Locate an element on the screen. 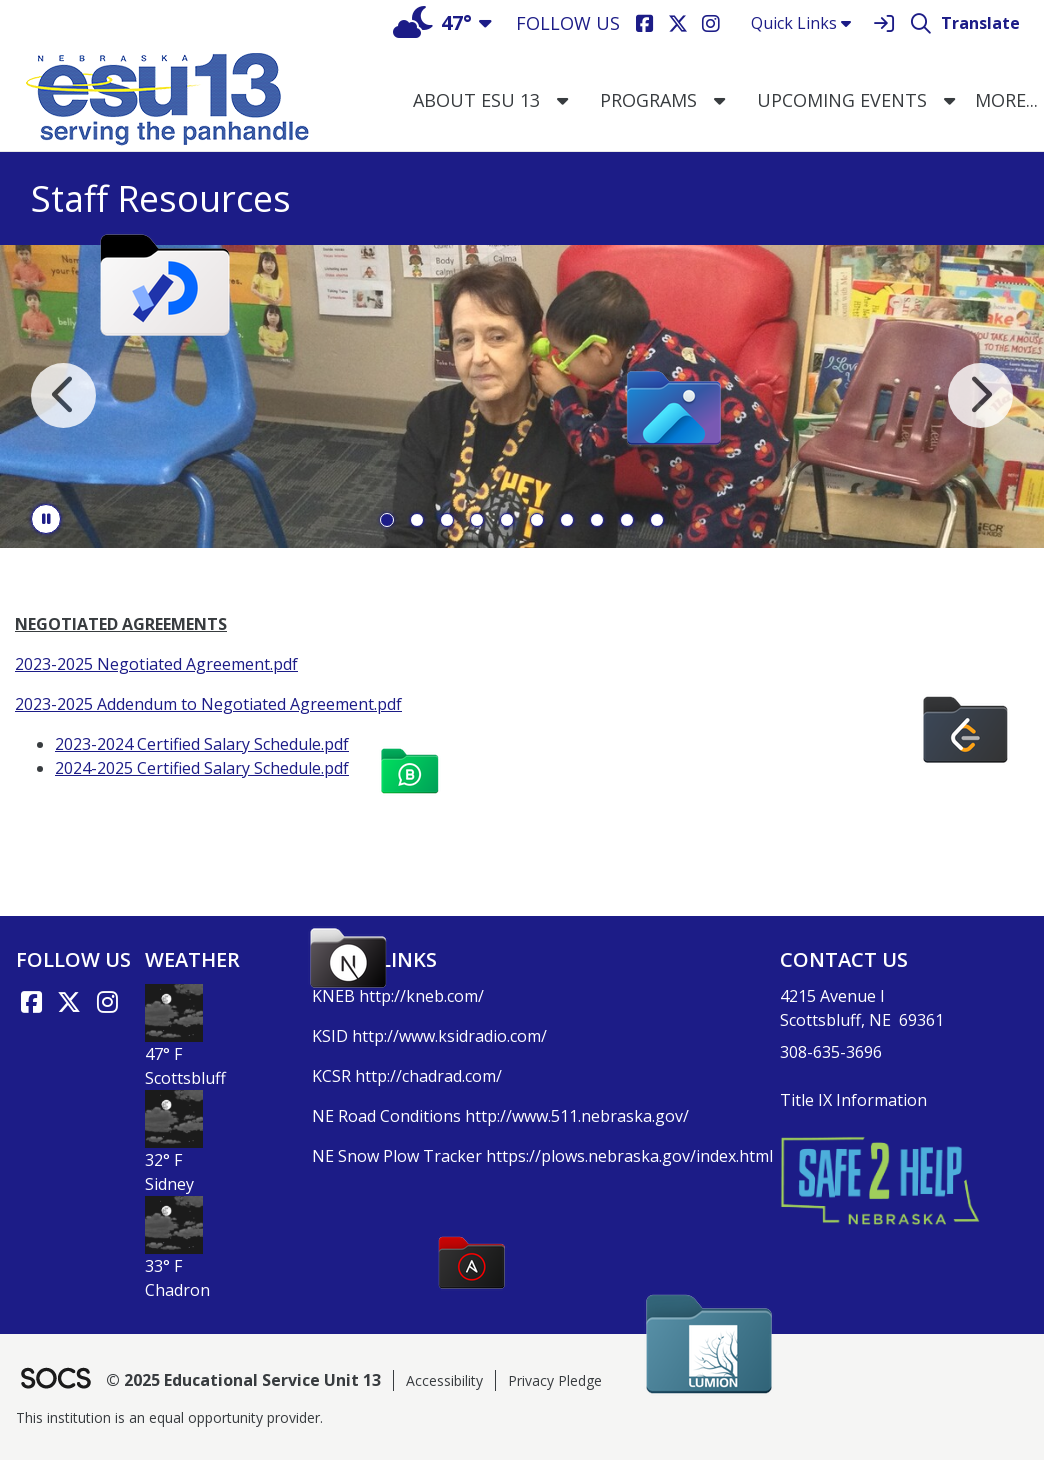  folder containing whatsapp business files and data is located at coordinates (409, 772).